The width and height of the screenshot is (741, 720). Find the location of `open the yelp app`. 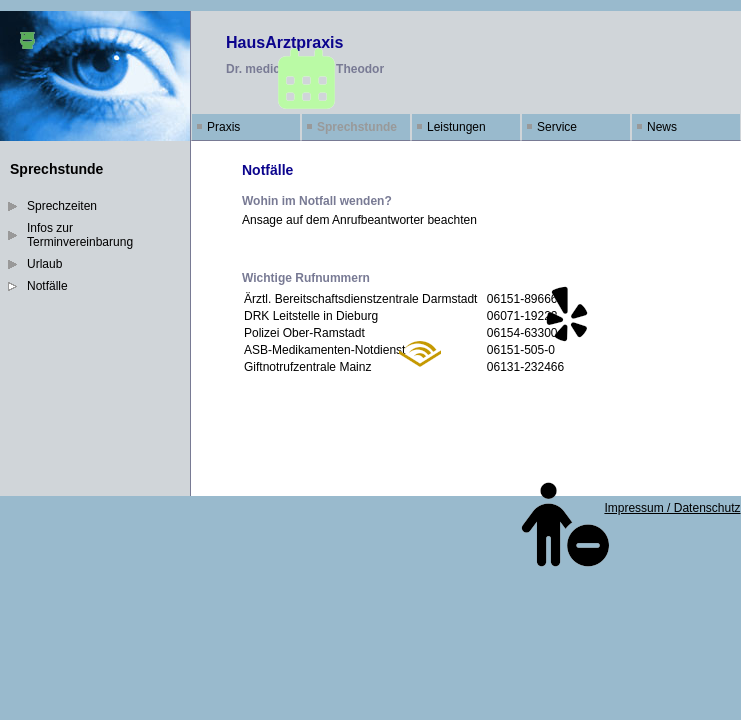

open the yelp app is located at coordinates (567, 314).